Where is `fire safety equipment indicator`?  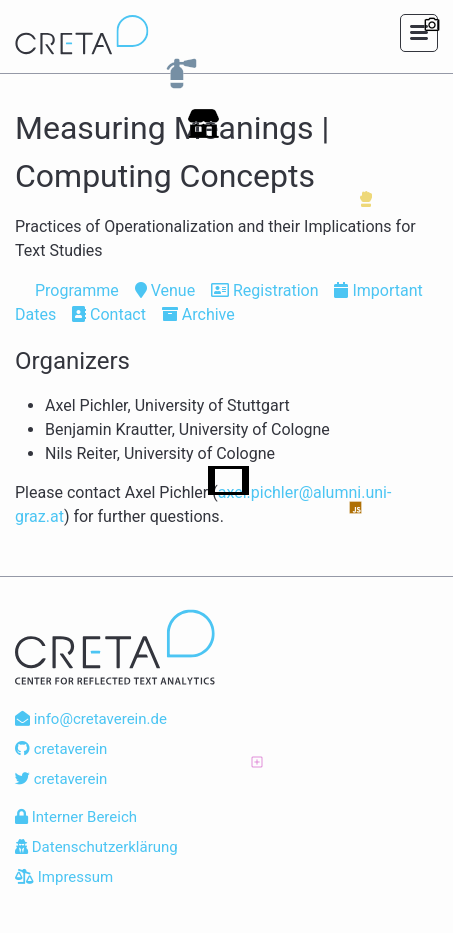
fire safety equipment indicator is located at coordinates (181, 73).